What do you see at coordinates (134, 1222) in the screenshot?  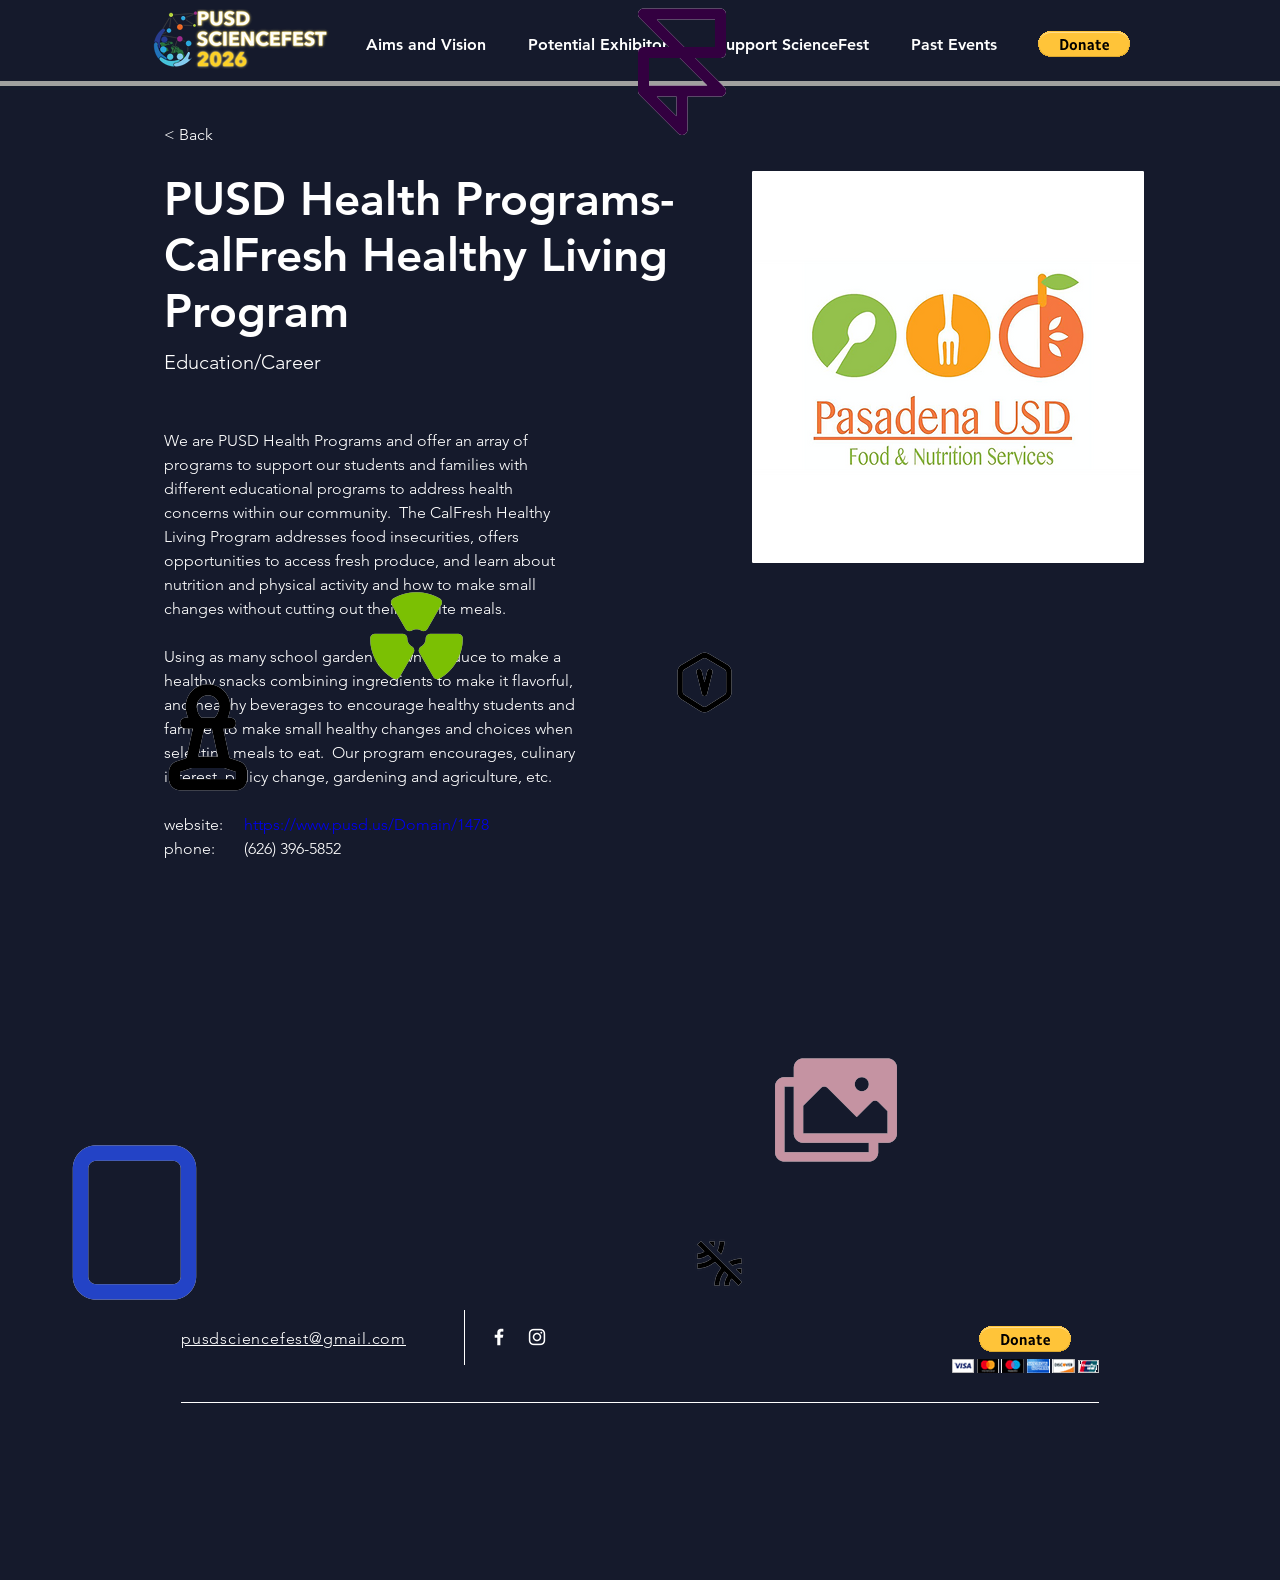 I see `represents a vertical card or panel layout` at bounding box center [134, 1222].